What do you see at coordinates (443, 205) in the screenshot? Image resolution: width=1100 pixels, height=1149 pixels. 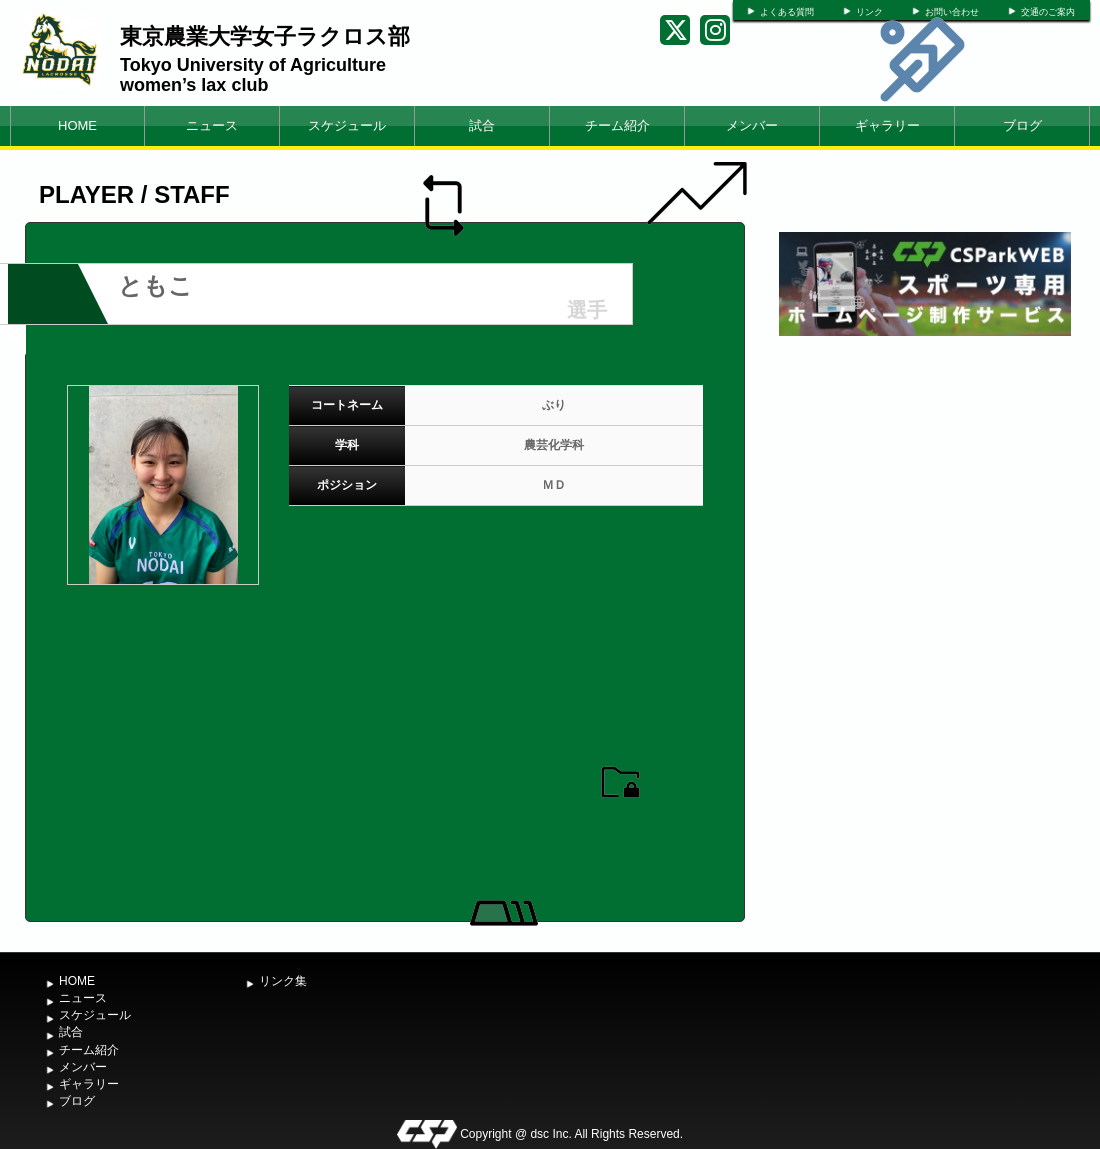 I see `rotate device orientation` at bounding box center [443, 205].